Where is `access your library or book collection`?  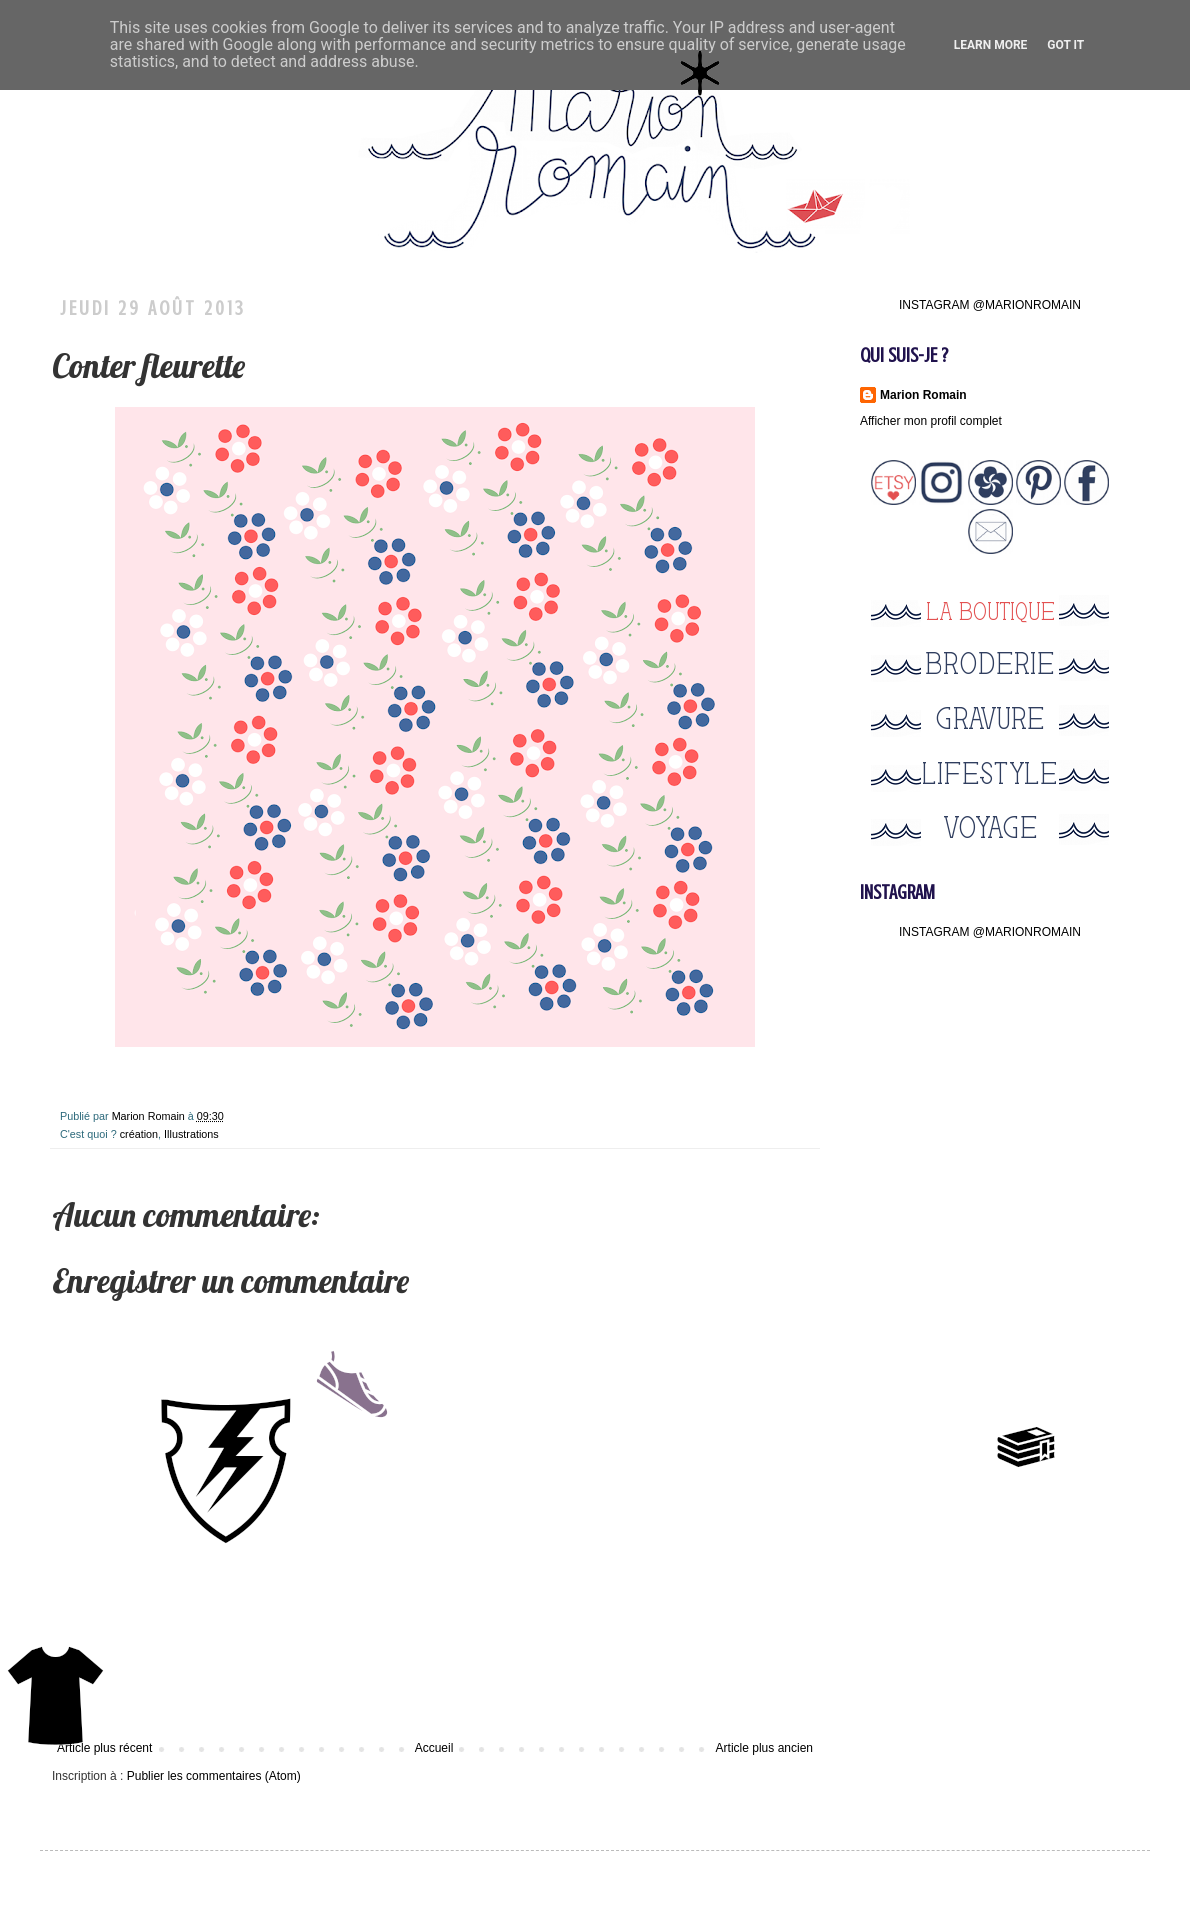
access your library or book collection is located at coordinates (1026, 1447).